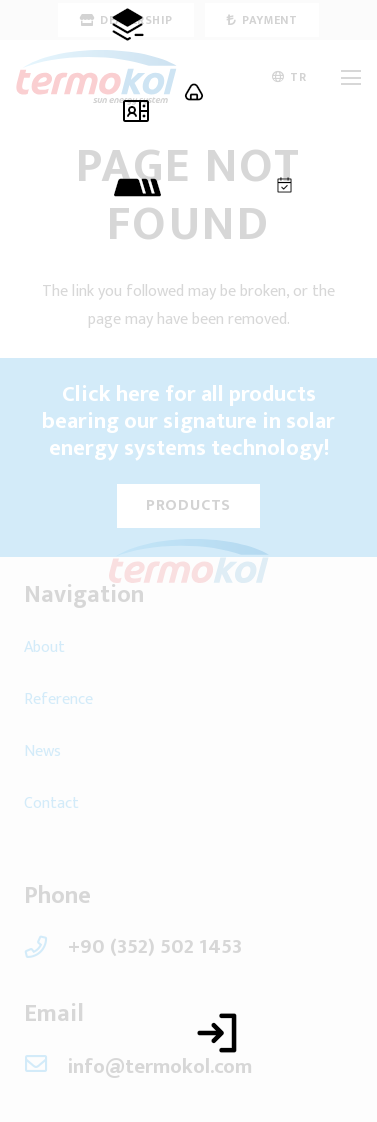 This screenshot has height=1122, width=377. What do you see at coordinates (220, 1033) in the screenshot?
I see `sign in to your account` at bounding box center [220, 1033].